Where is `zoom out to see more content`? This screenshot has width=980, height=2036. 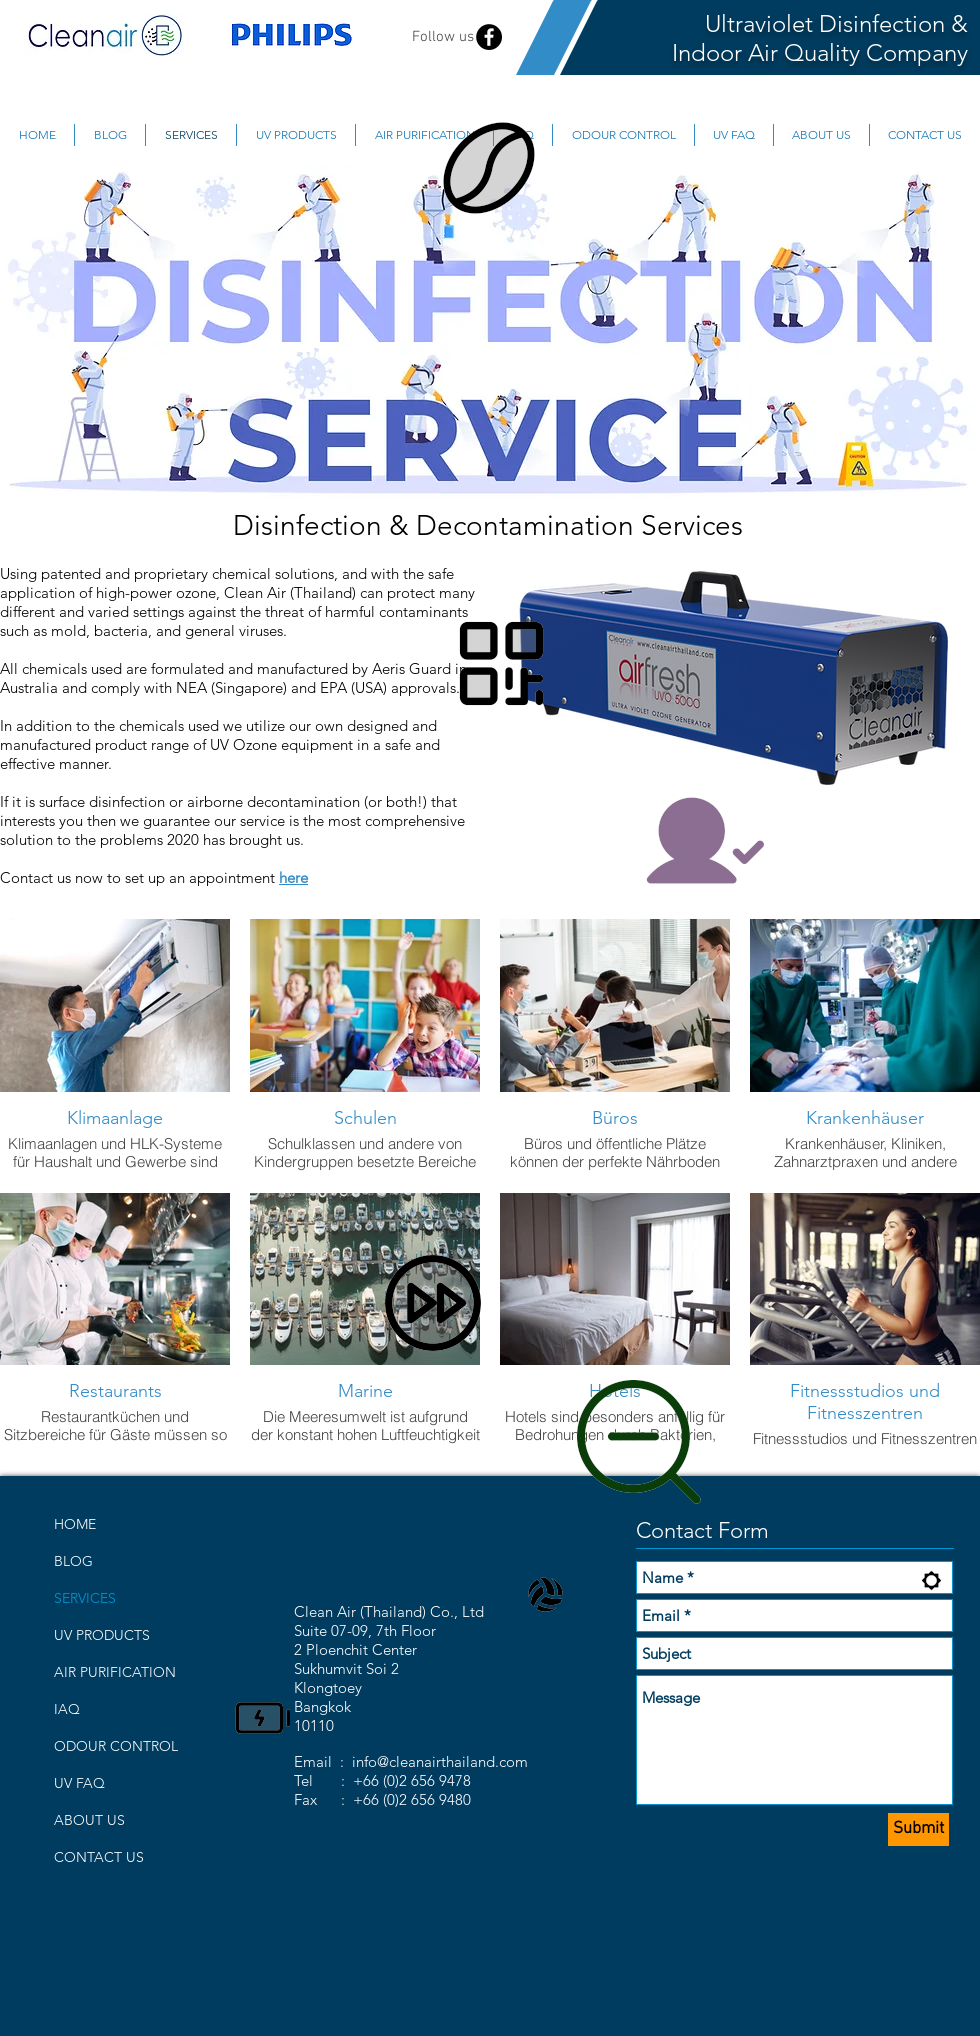
zoom out to see more content is located at coordinates (641, 1444).